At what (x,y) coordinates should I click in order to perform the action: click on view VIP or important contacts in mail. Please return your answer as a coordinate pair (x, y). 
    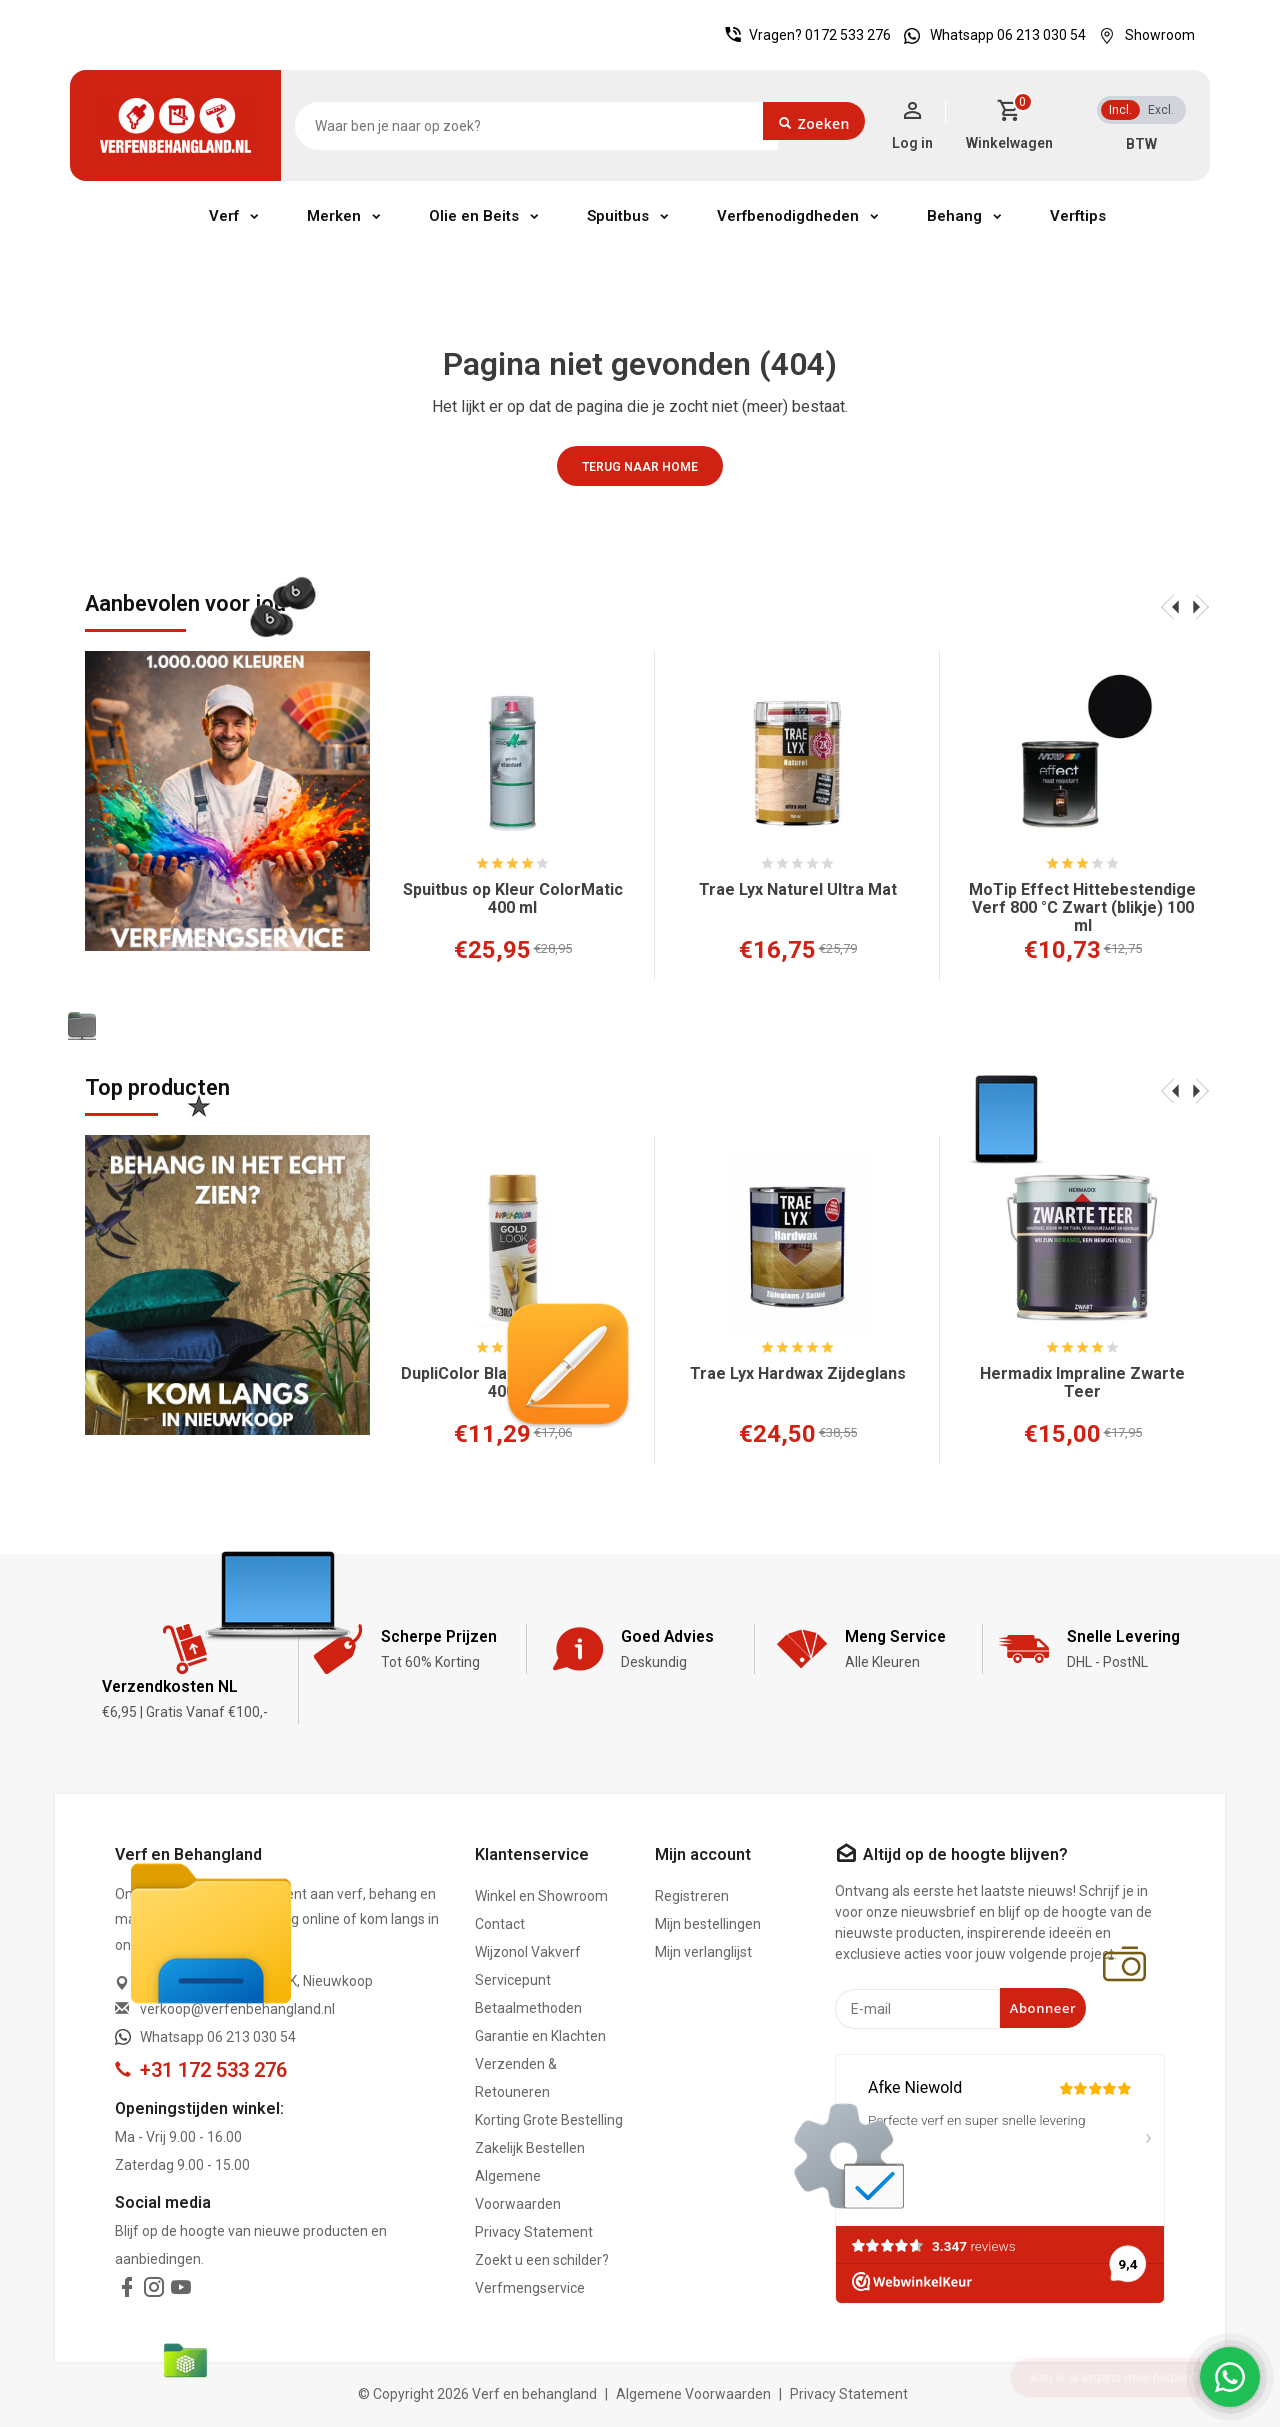
    Looking at the image, I should click on (199, 1106).